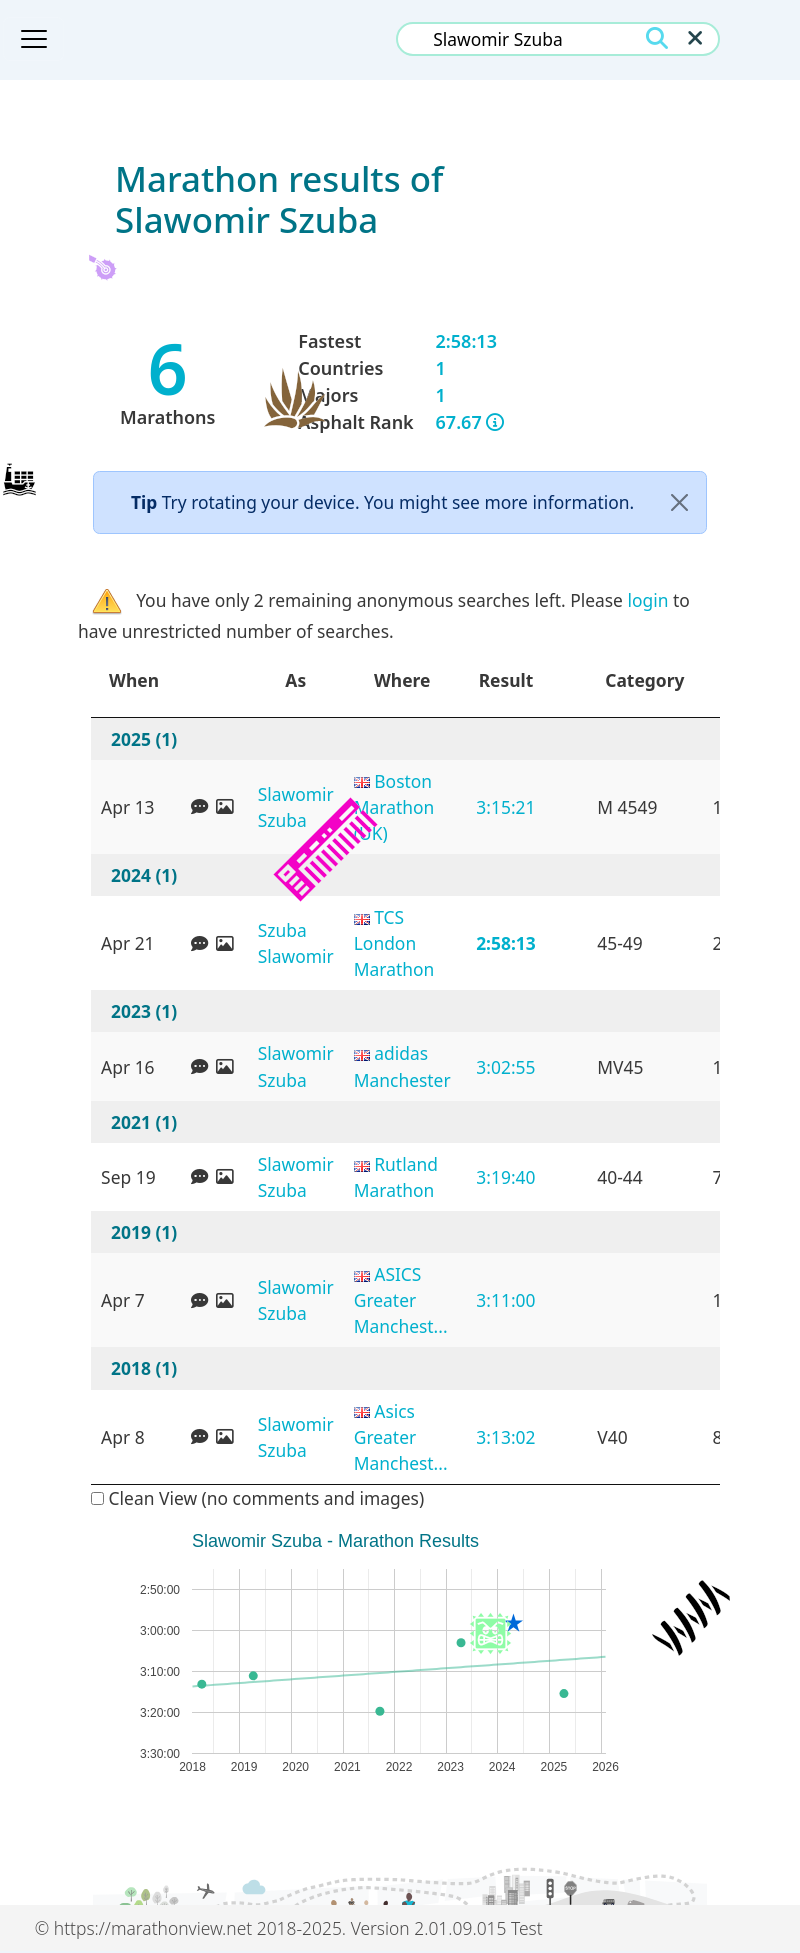 Image resolution: width=800 pixels, height=1953 pixels. Describe the element at coordinates (325, 849) in the screenshot. I see `open virtual piano or keyboard instrument` at that location.